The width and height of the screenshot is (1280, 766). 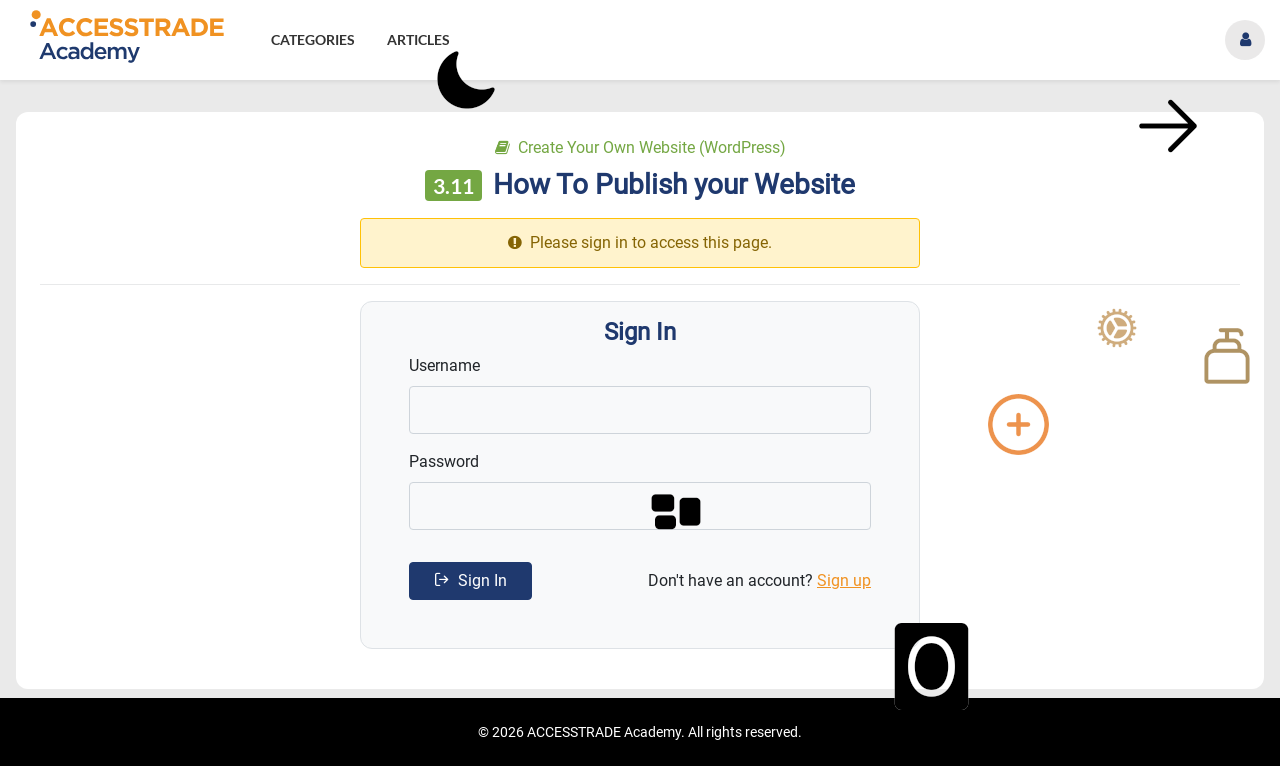 I want to click on enable dark mode, so click(x=465, y=81).